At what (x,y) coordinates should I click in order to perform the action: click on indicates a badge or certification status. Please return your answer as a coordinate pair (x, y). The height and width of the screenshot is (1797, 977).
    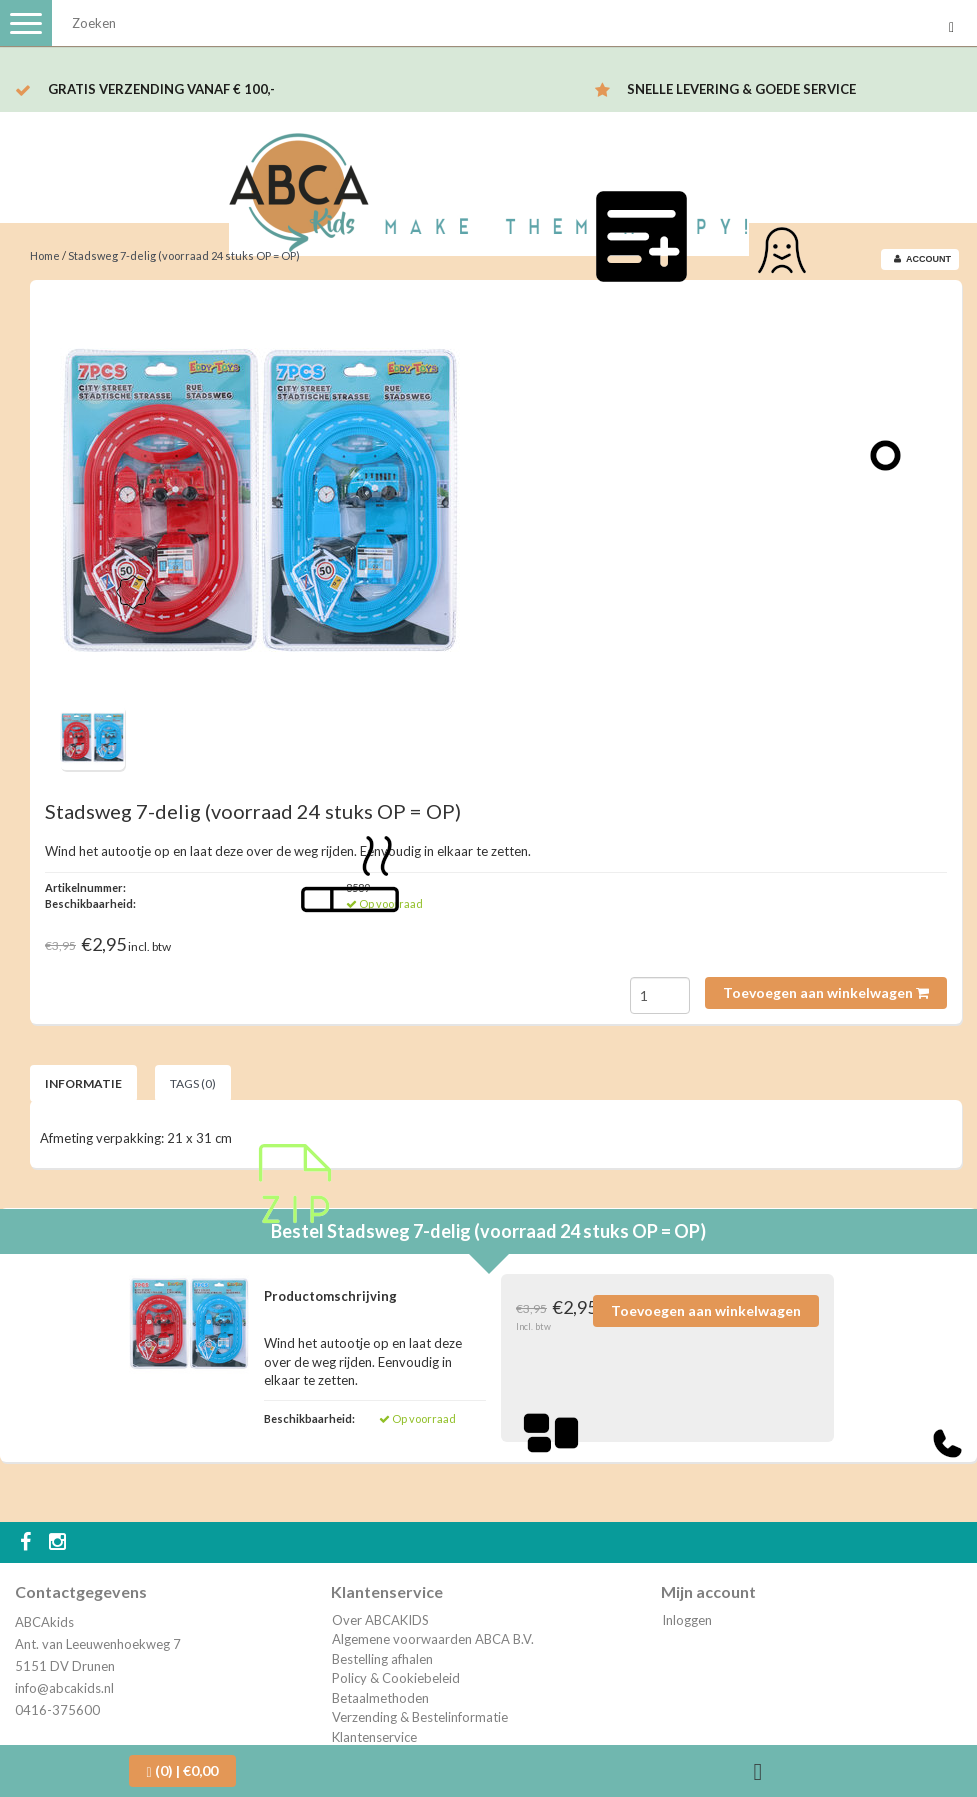
    Looking at the image, I should click on (133, 592).